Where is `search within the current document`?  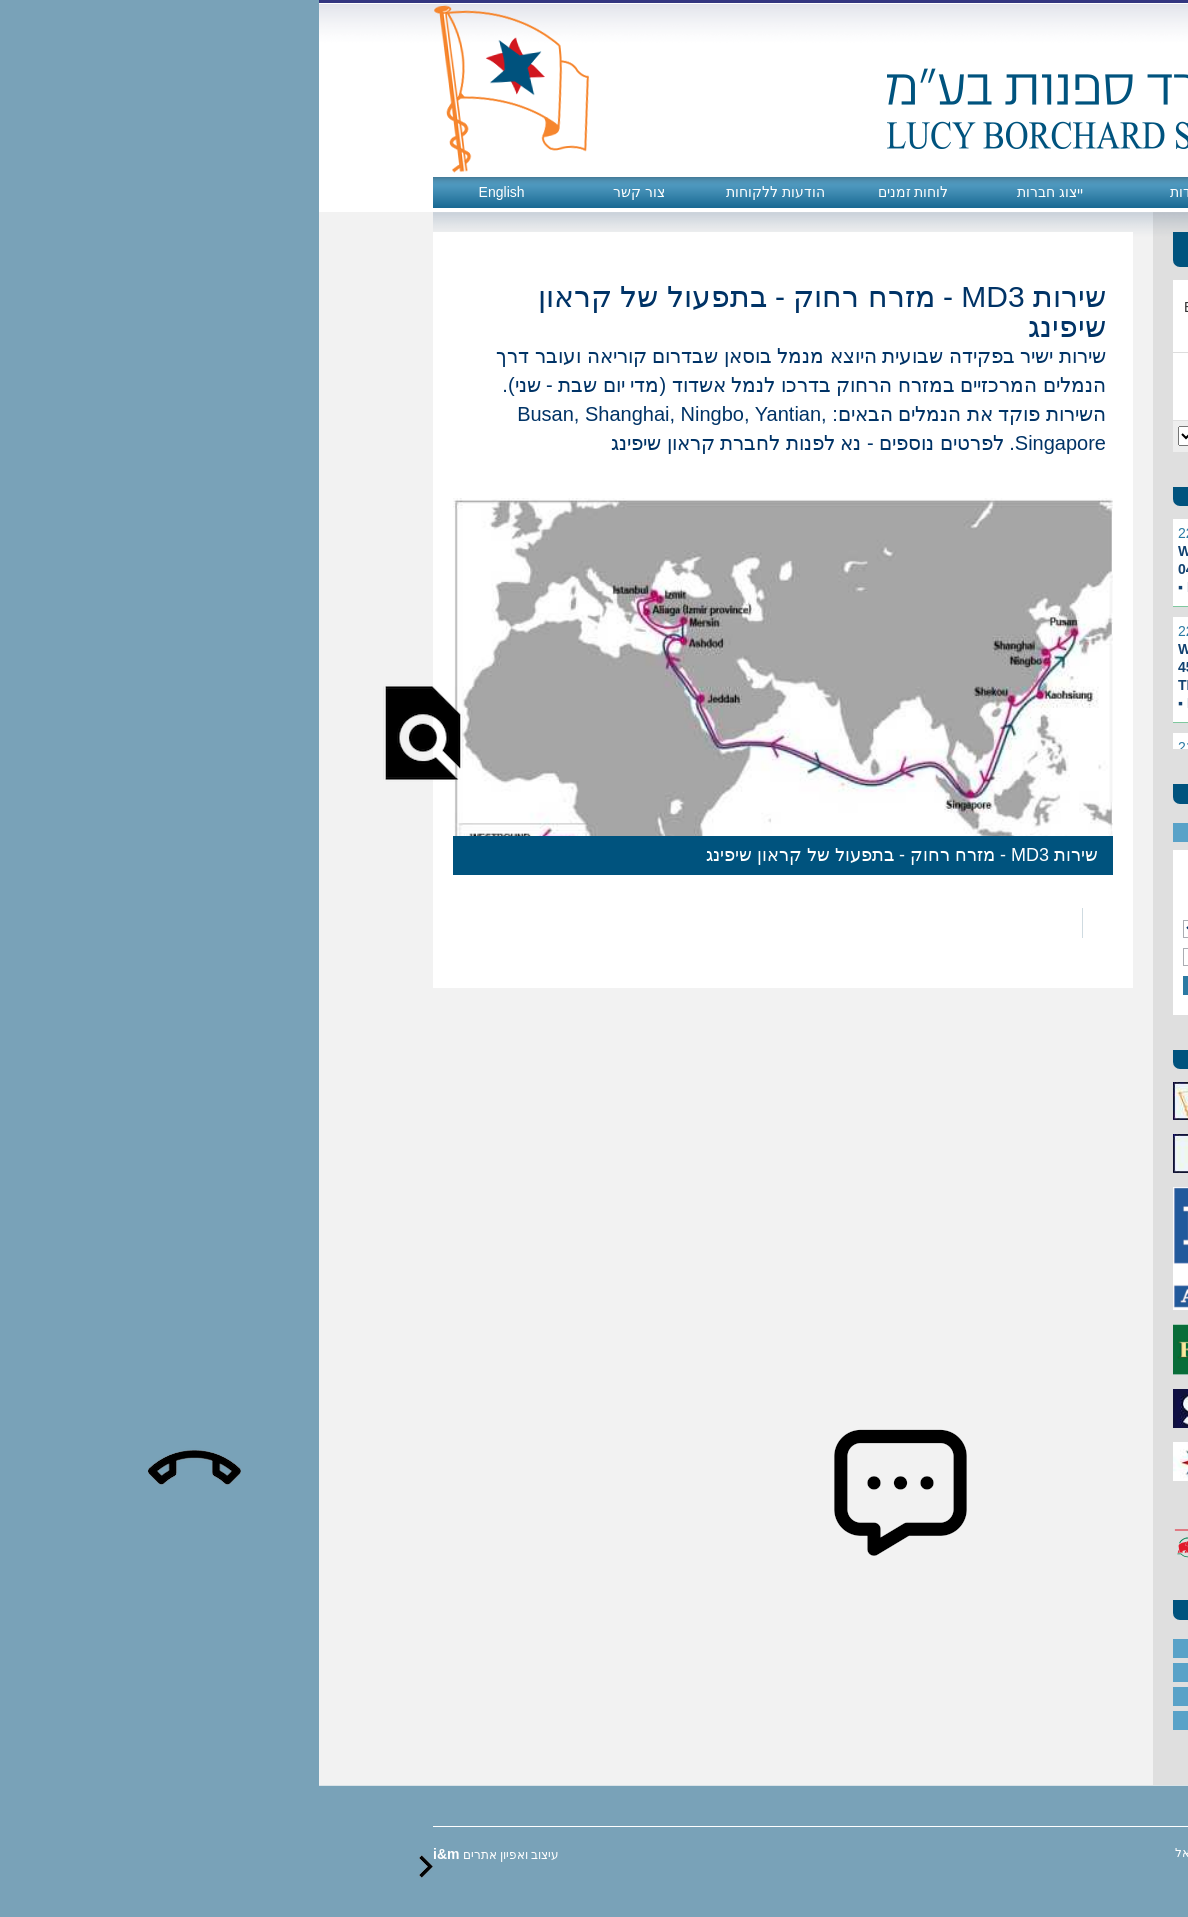
search within the current document is located at coordinates (423, 733).